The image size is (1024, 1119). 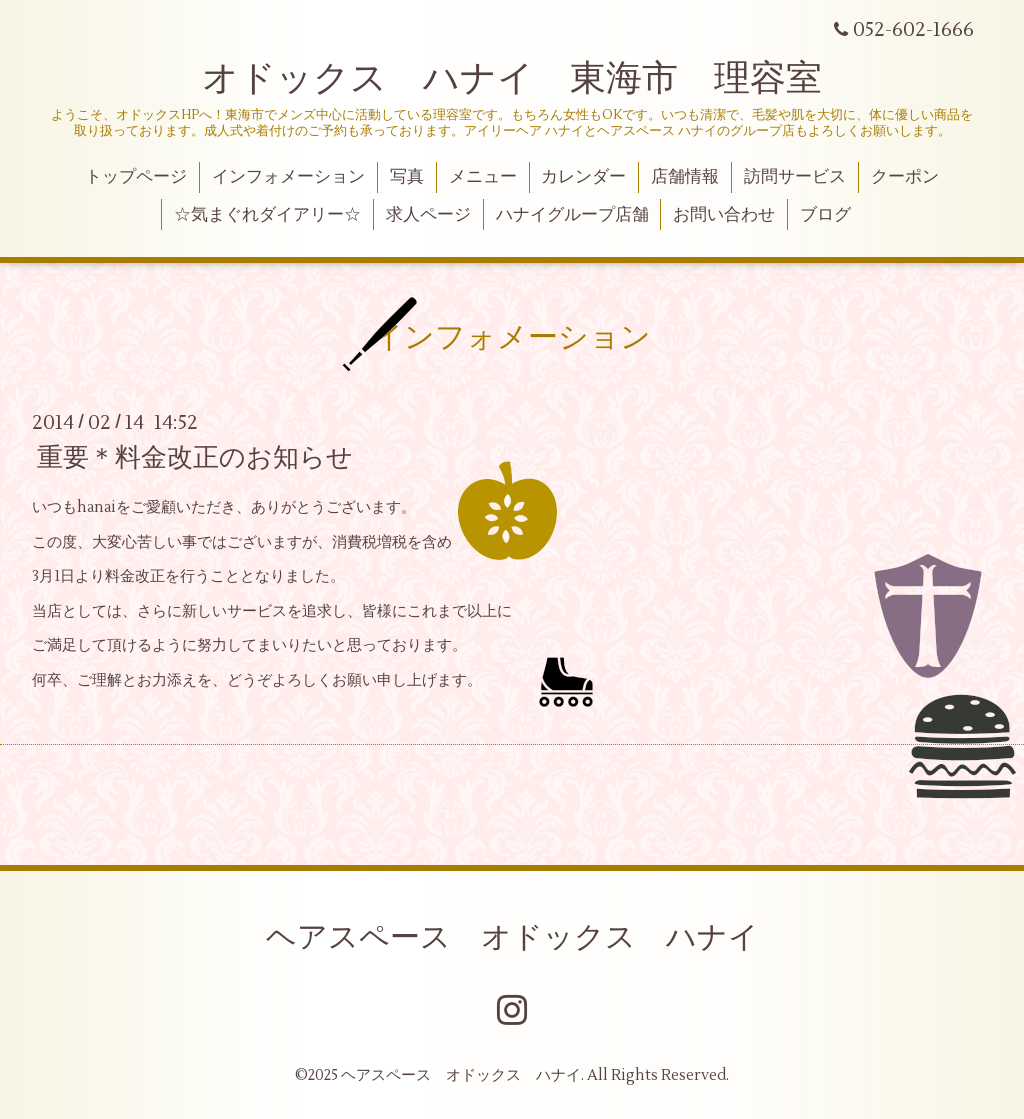 I want to click on access baseball or batting-related content, so click(x=379, y=335).